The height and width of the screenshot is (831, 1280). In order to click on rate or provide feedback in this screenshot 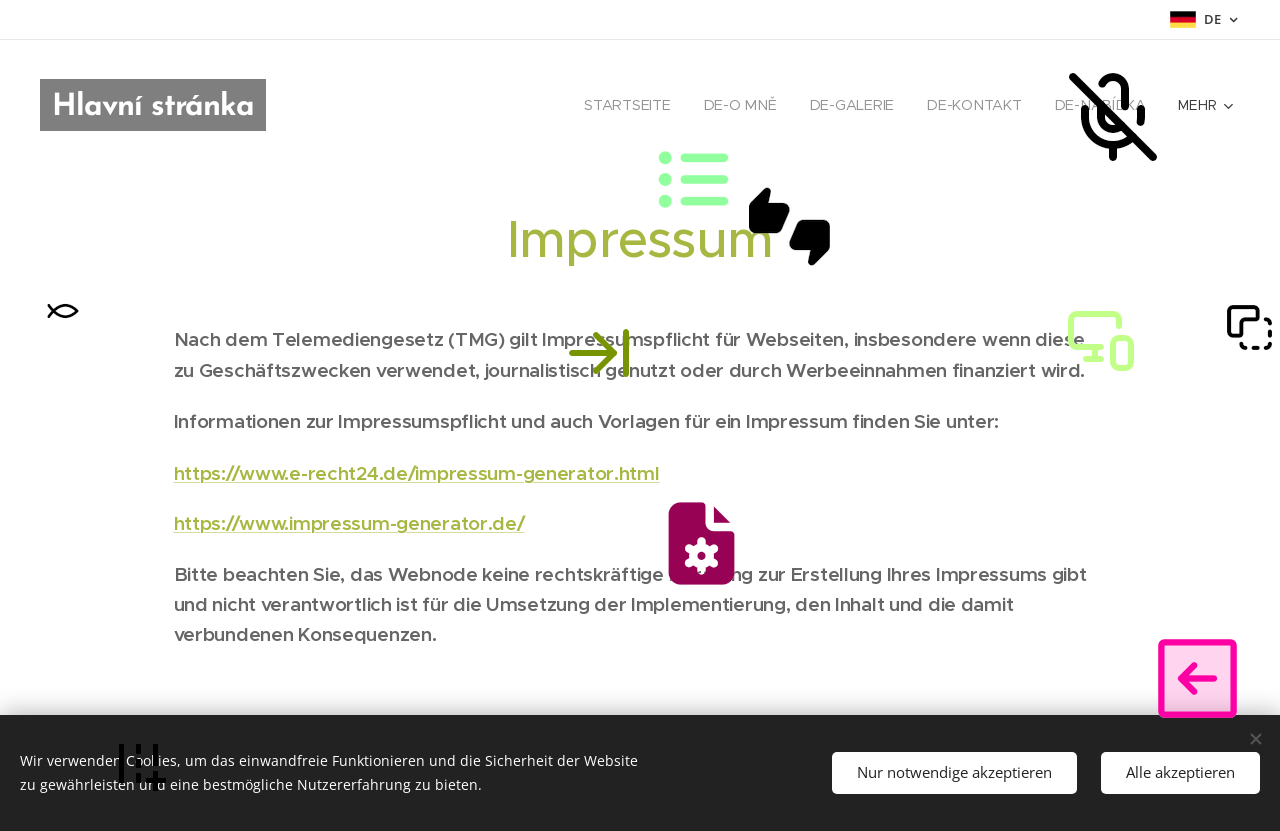, I will do `click(789, 226)`.